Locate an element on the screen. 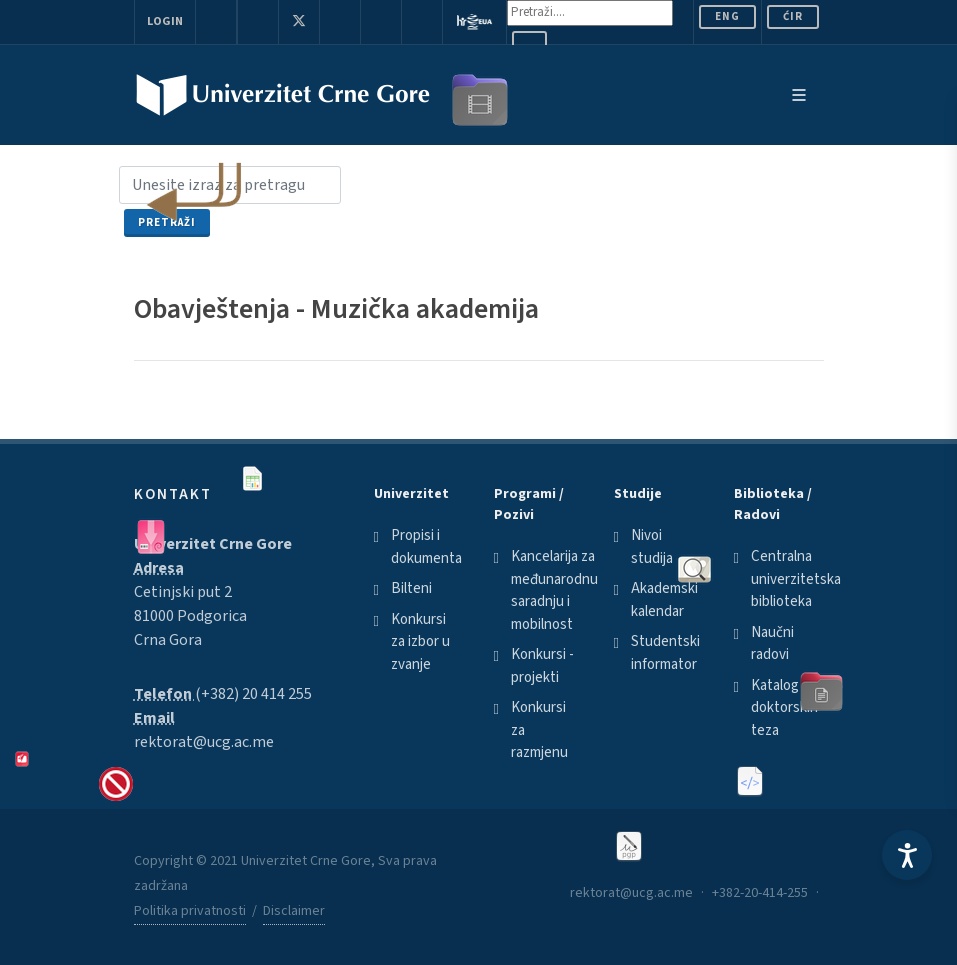 Image resolution: width=957 pixels, height=965 pixels. a PGP signature file for verifying authenticity is located at coordinates (629, 846).